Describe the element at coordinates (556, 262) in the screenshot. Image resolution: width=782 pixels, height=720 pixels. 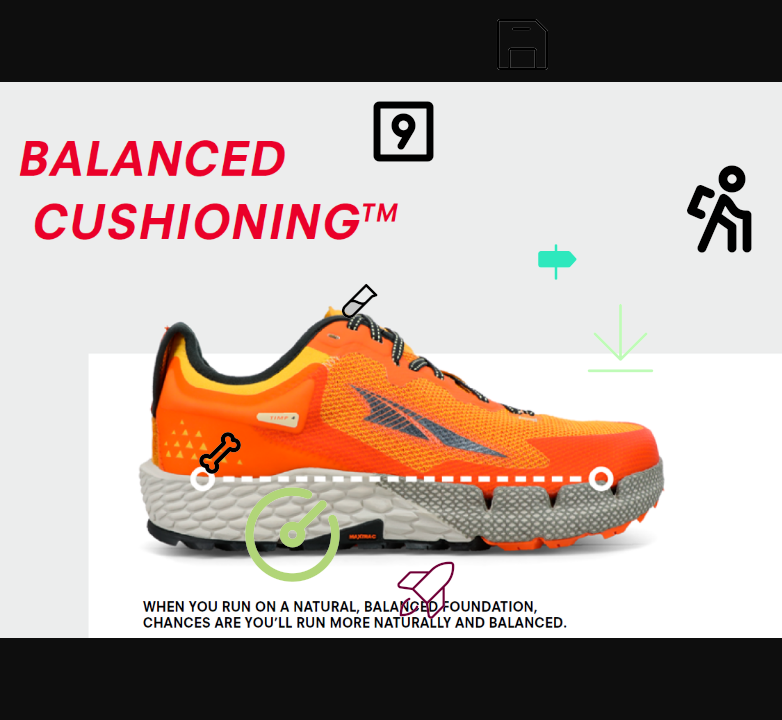
I see `navigate to directions or wayfinding` at that location.